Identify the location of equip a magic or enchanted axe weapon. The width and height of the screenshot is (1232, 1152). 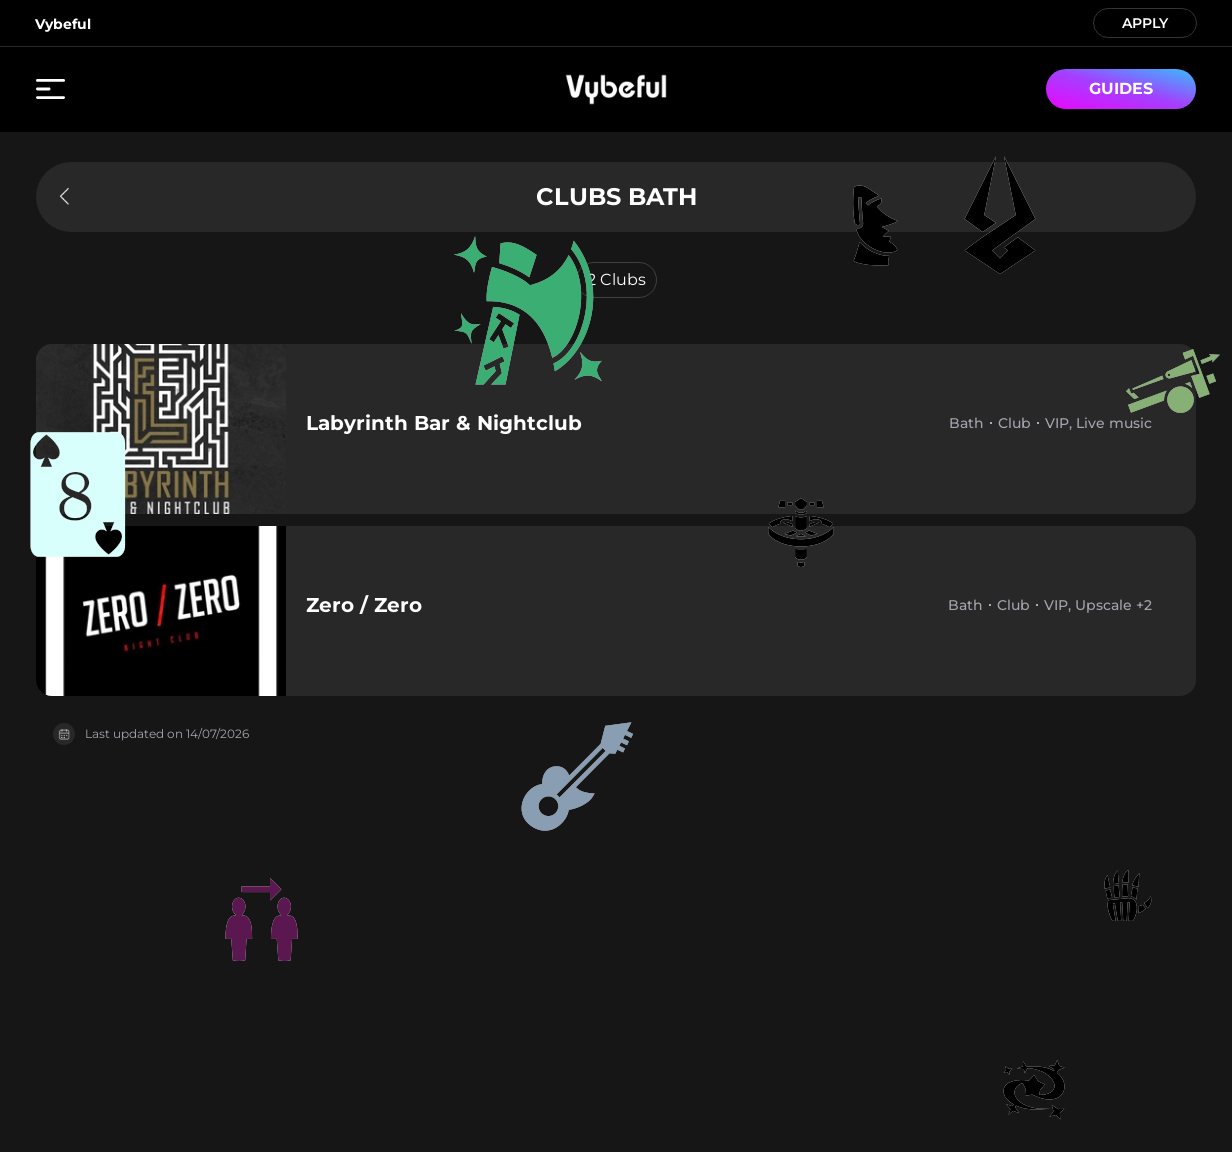
(528, 309).